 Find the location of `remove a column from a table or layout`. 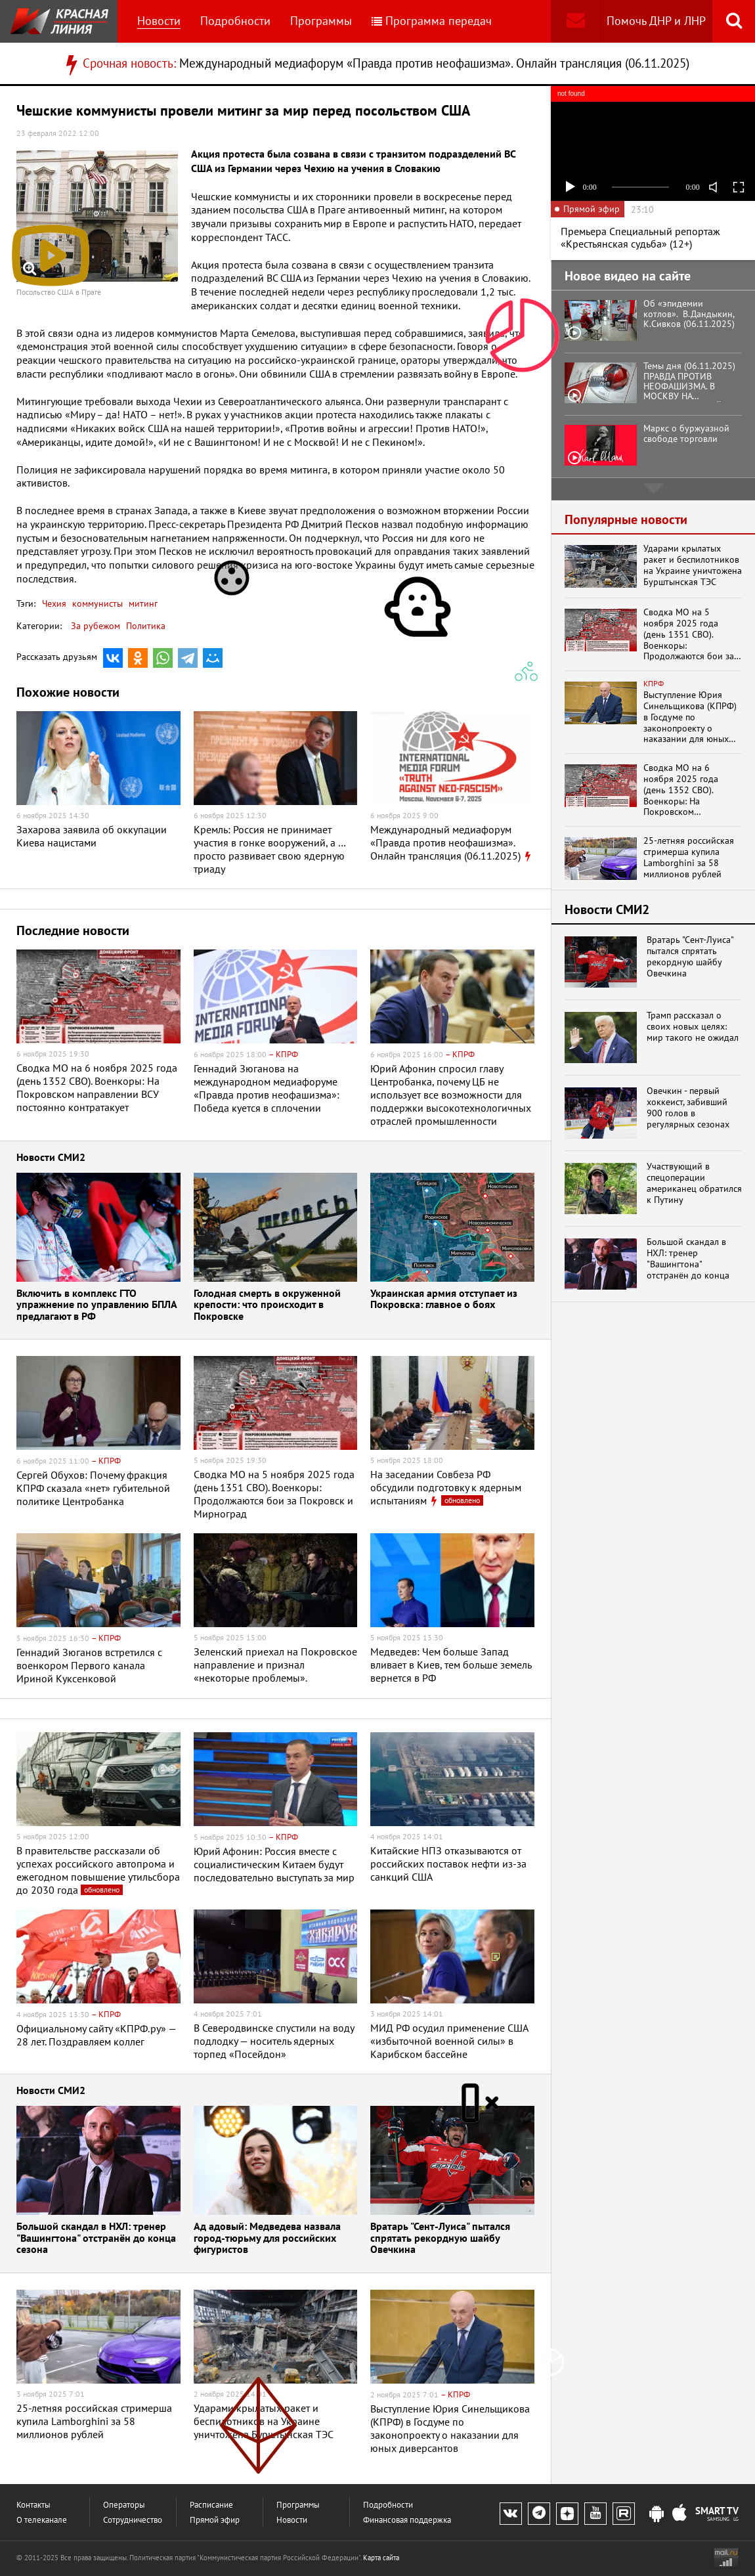

remove a column from a table or layout is located at coordinates (479, 2103).